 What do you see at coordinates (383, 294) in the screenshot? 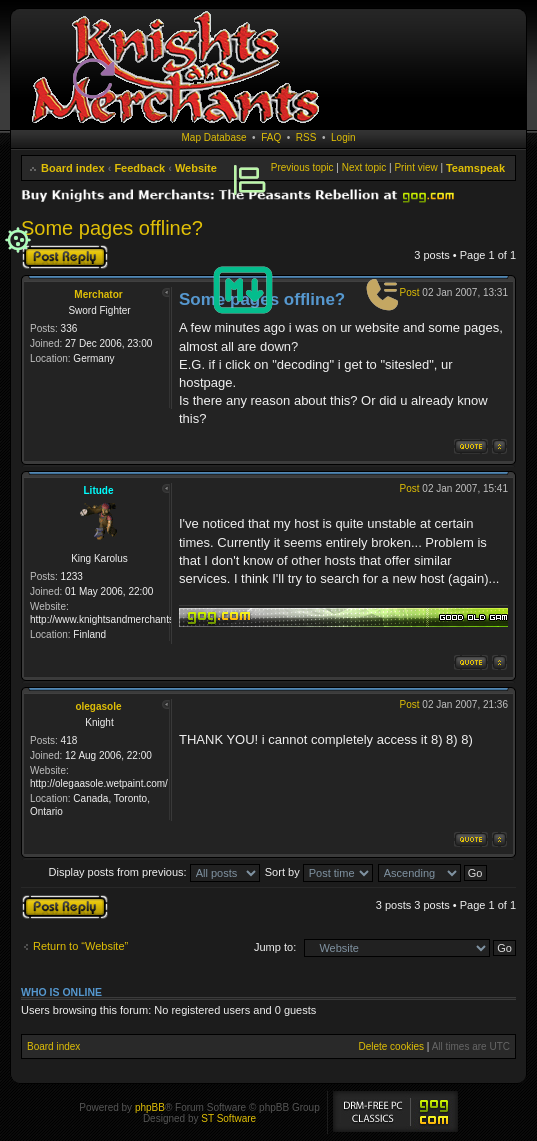
I see `view contact list or phone directory` at bounding box center [383, 294].